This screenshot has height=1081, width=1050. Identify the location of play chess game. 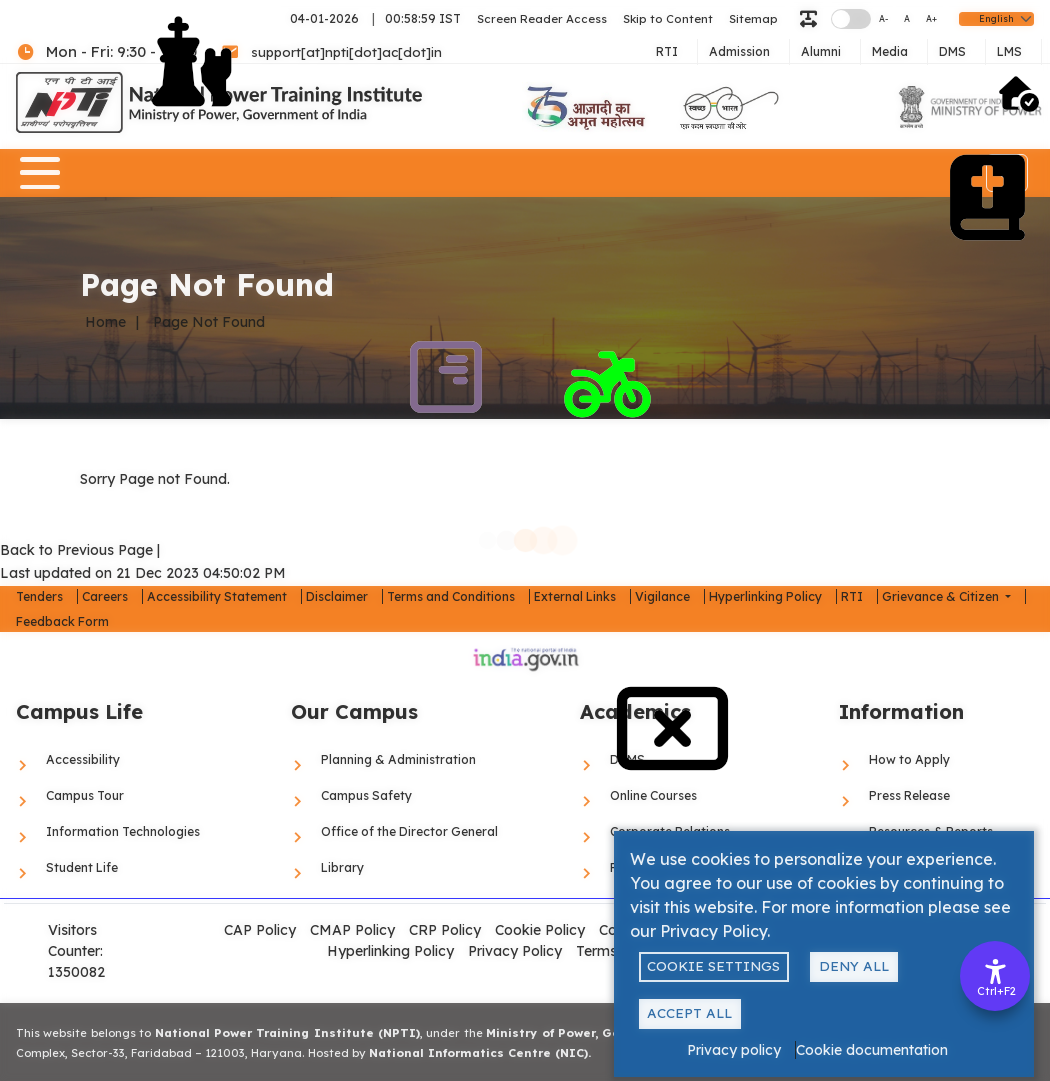
(189, 64).